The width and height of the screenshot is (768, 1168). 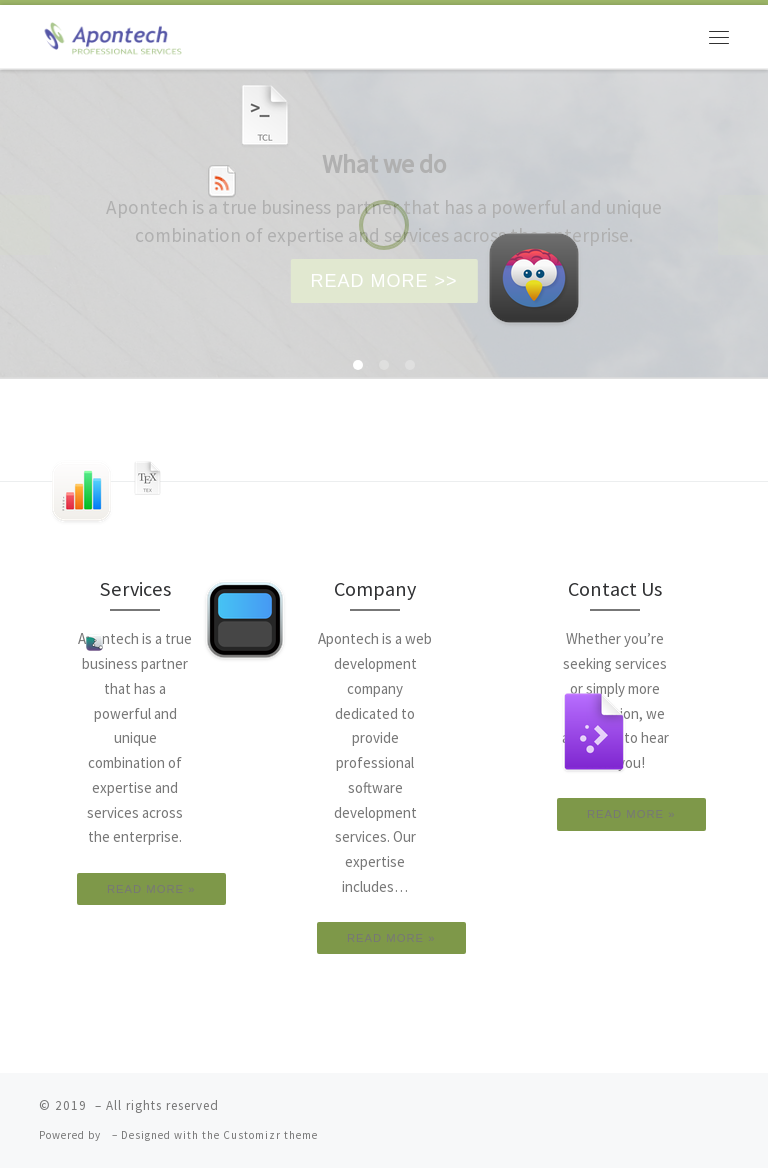 What do you see at coordinates (147, 478) in the screenshot?
I see `open a LaTeX document file` at bounding box center [147, 478].